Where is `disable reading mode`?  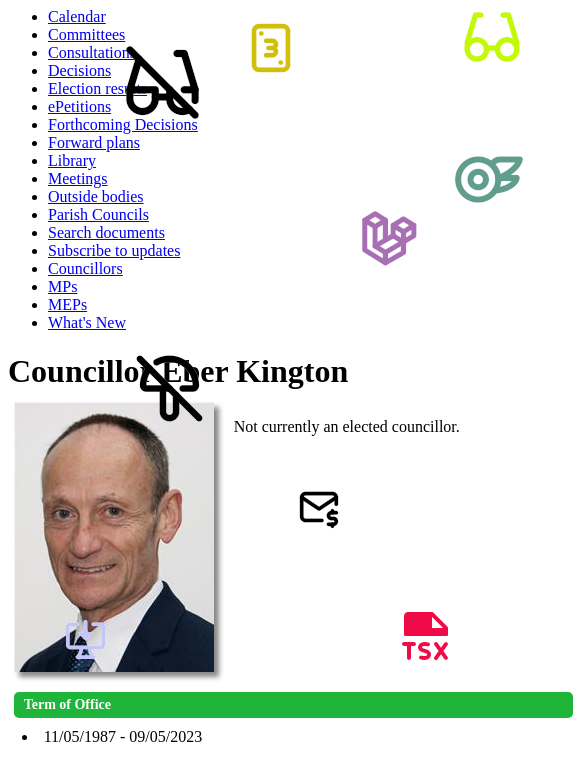 disable reading mode is located at coordinates (162, 82).